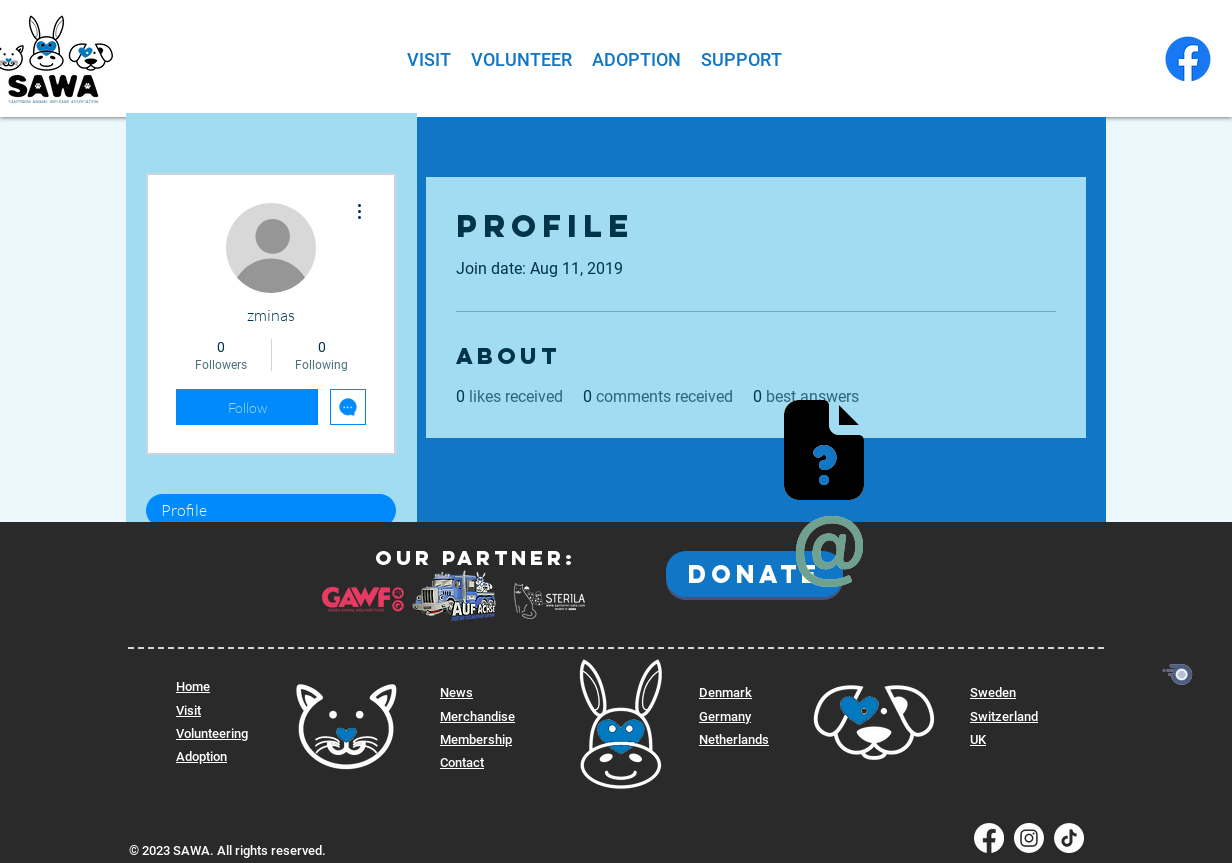 The image size is (1232, 863). I want to click on access discord nitro subscription features, so click(1177, 674).